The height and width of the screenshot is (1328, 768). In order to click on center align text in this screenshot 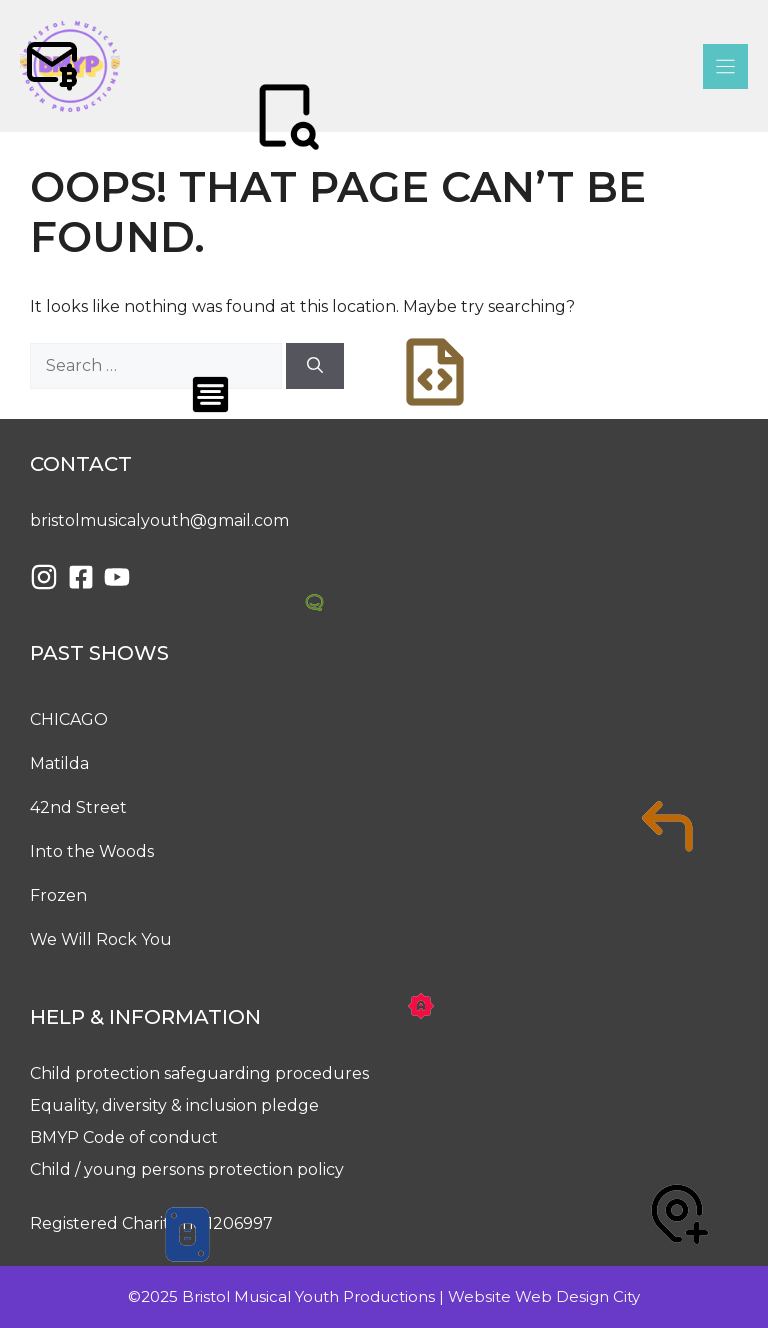, I will do `click(210, 394)`.